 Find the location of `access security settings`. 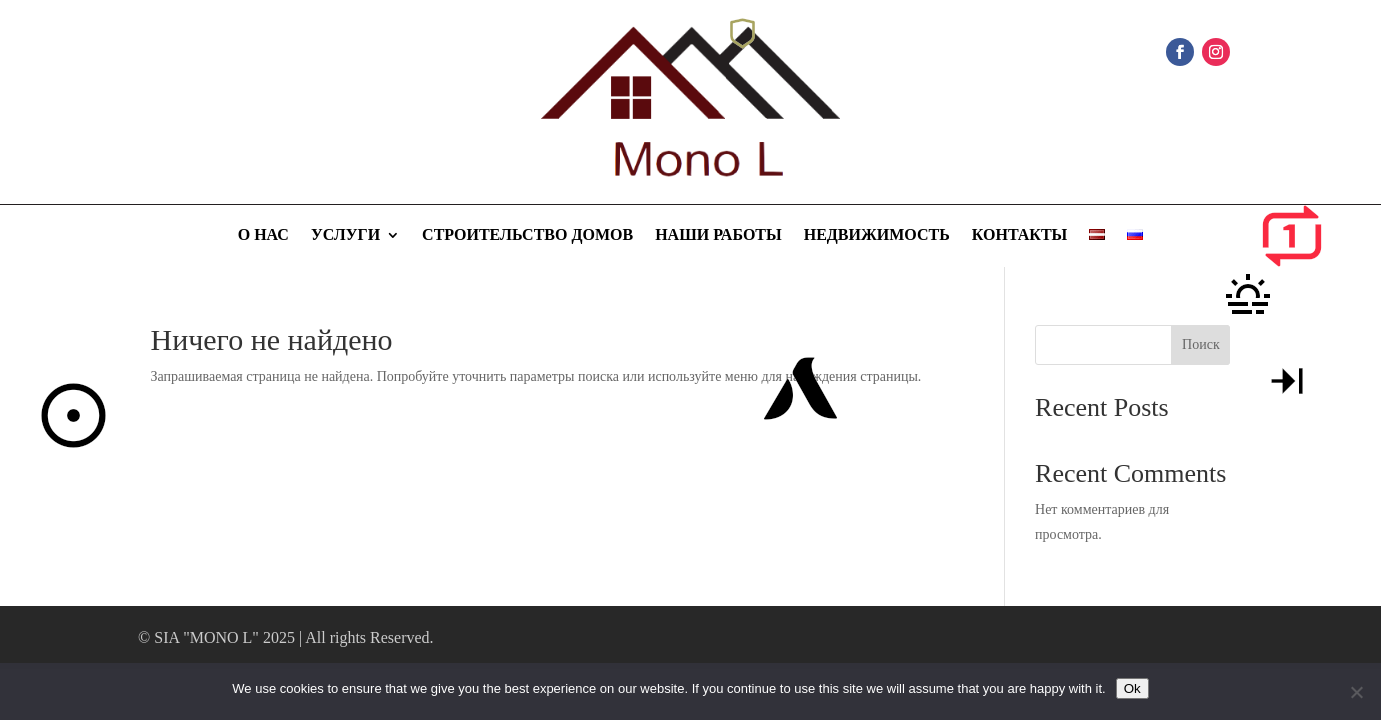

access security settings is located at coordinates (742, 33).